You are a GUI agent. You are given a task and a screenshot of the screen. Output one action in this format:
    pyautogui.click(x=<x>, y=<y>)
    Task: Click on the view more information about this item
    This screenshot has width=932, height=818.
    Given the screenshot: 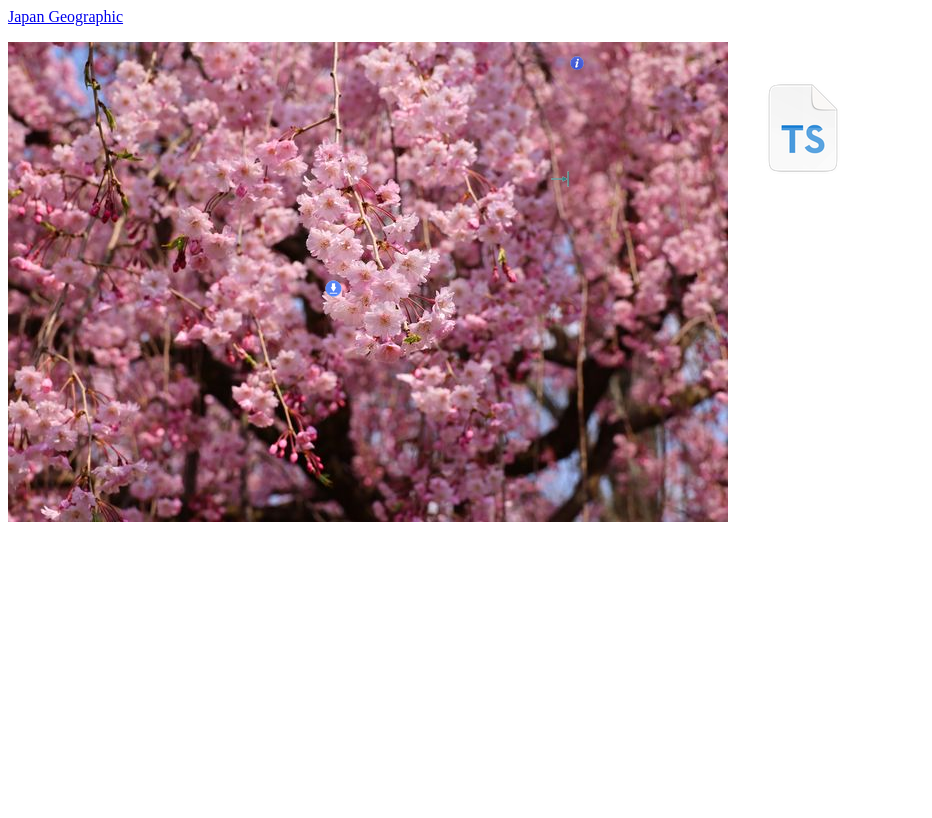 What is the action you would take?
    pyautogui.click(x=577, y=63)
    